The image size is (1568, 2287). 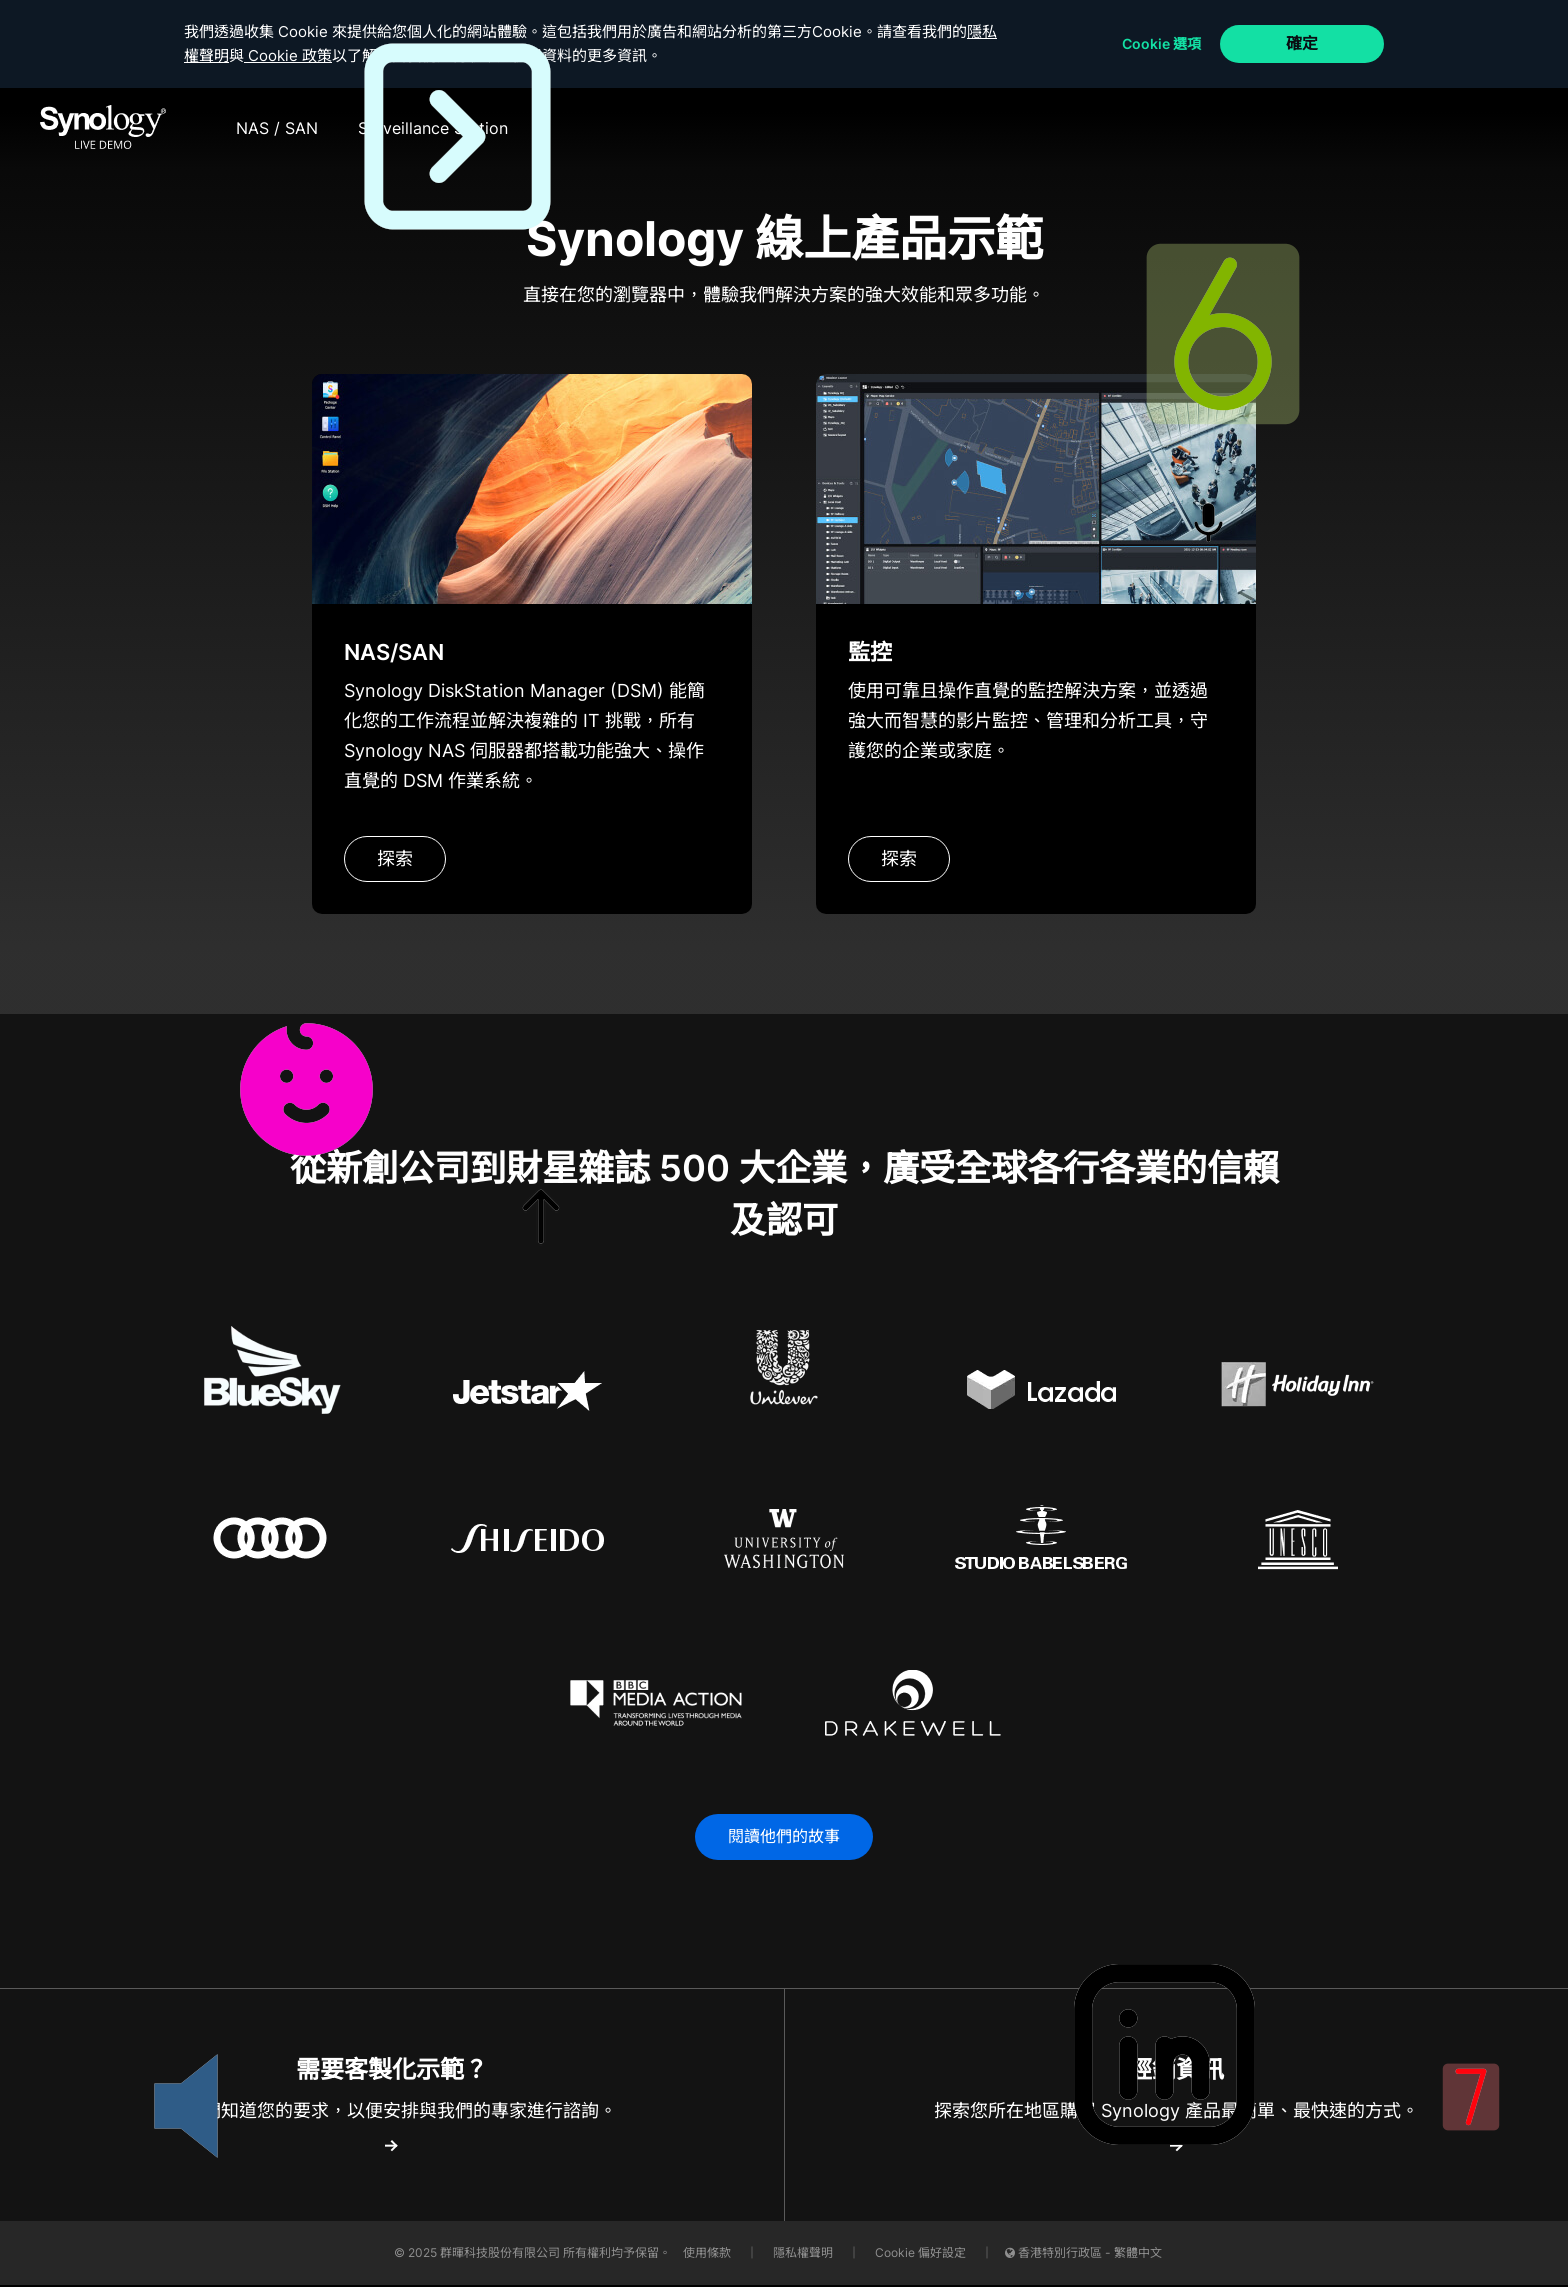 I want to click on indicates item number seven in a list or sequence, so click(x=1471, y=2097).